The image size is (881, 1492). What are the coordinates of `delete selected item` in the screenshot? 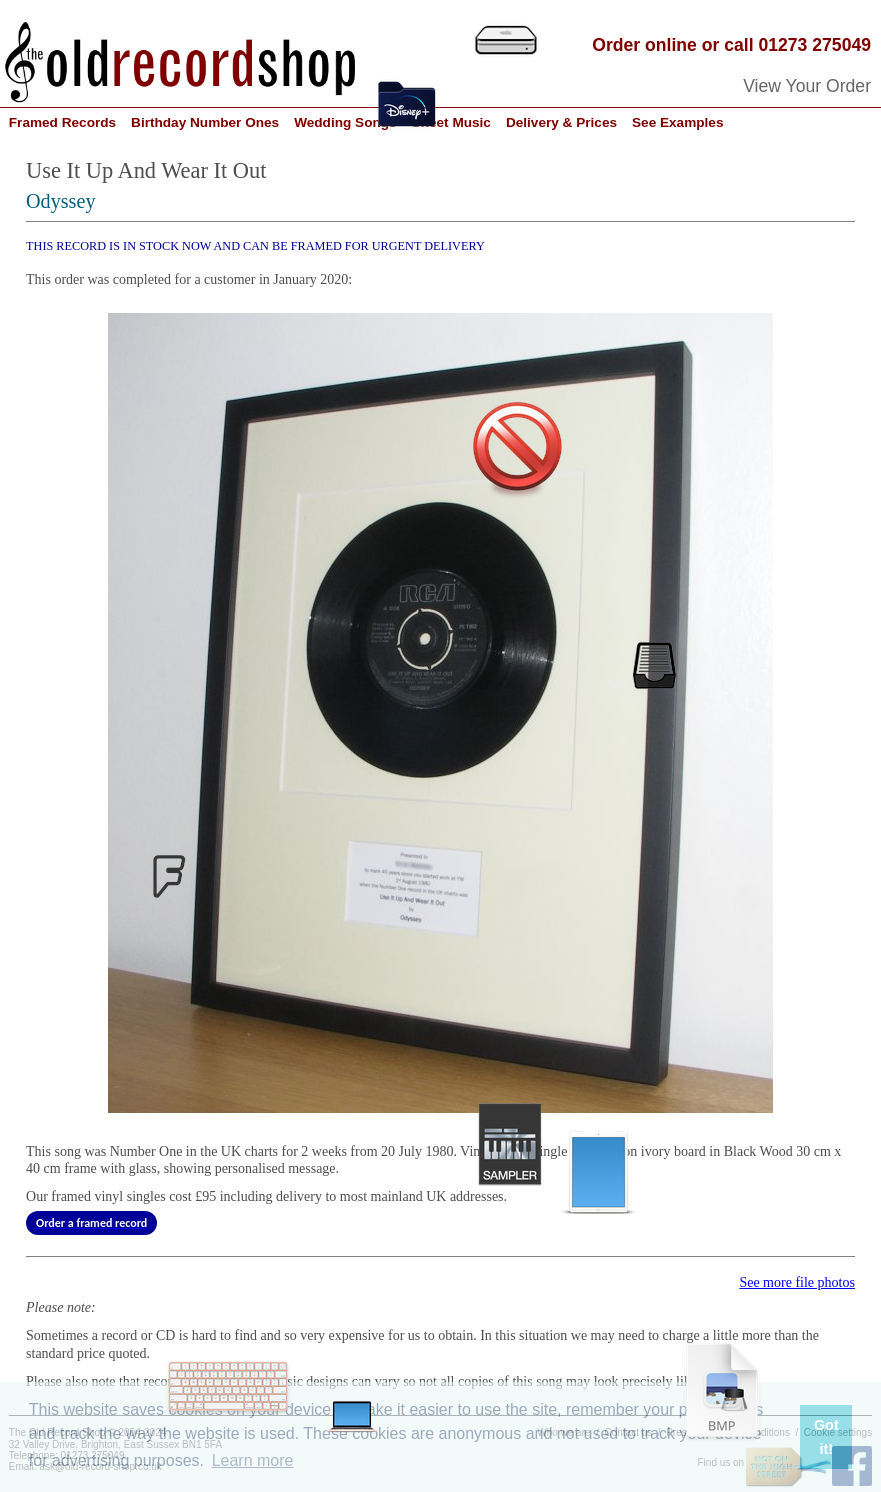 It's located at (515, 440).